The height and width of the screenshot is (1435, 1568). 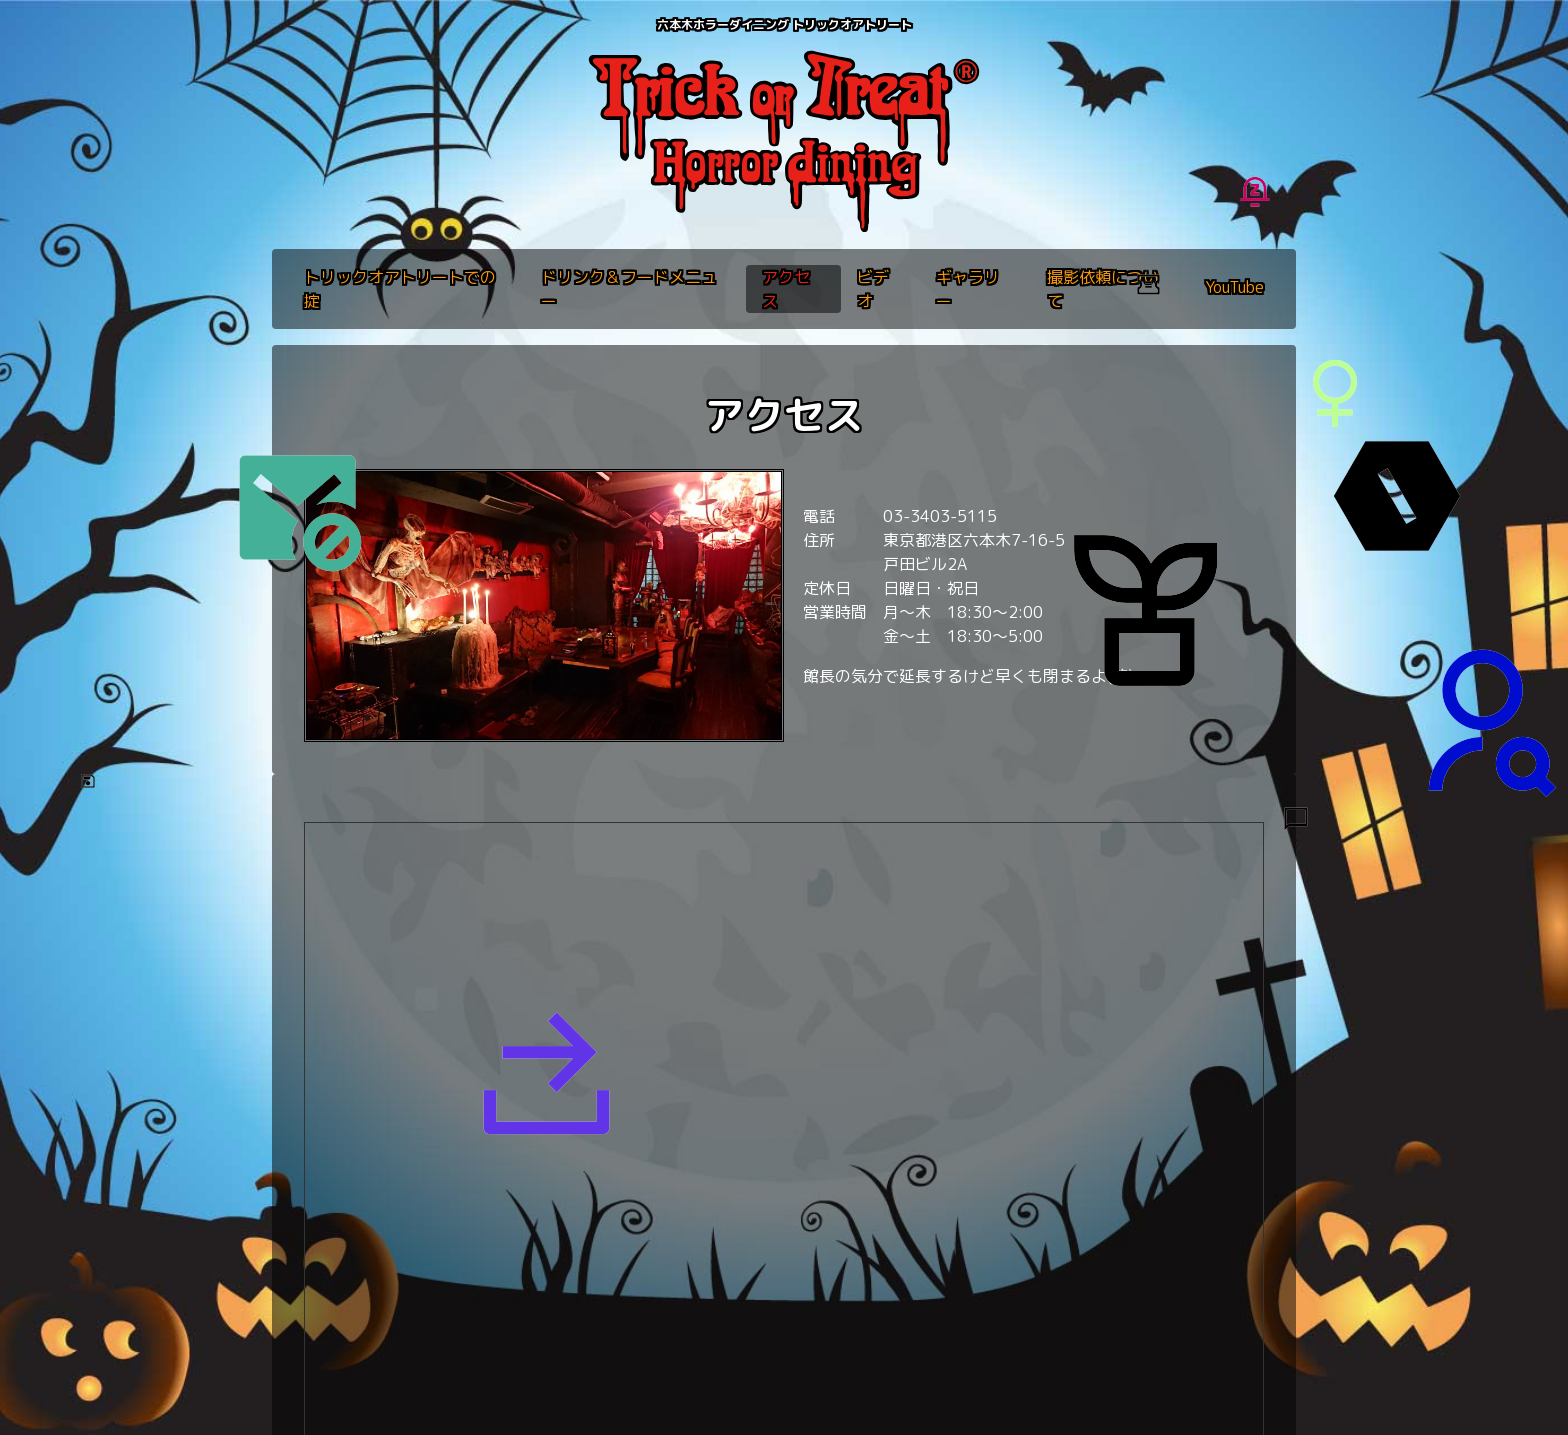 I want to click on access plant care or gardening features, so click(x=1149, y=610).